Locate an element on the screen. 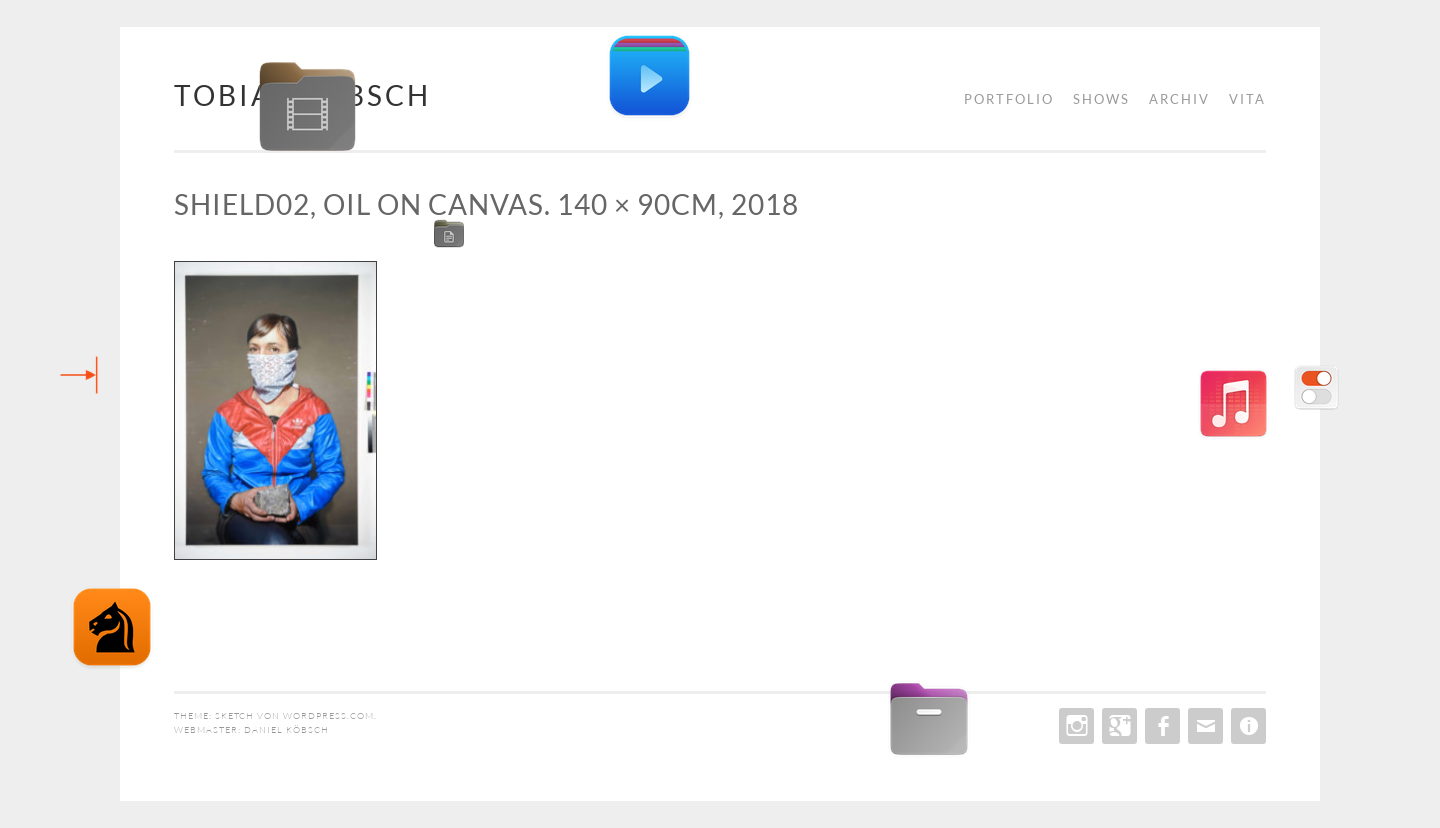  open your videos folder is located at coordinates (307, 106).